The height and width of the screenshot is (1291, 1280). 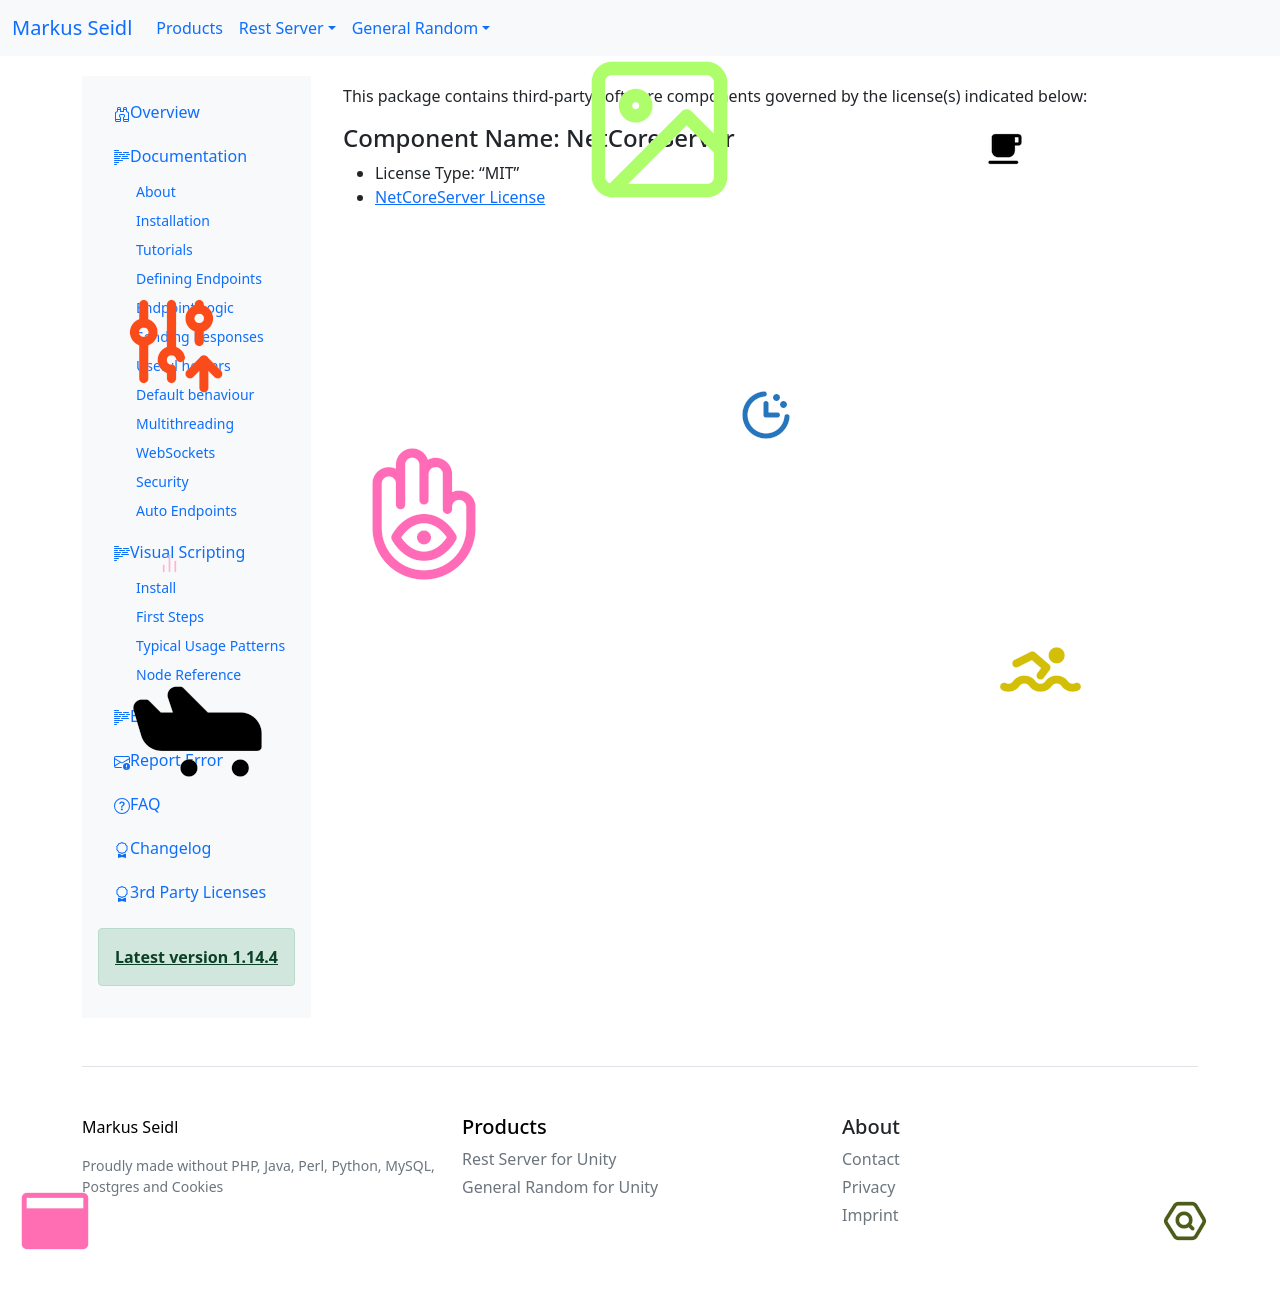 What do you see at coordinates (55, 1221) in the screenshot?
I see `open web browser` at bounding box center [55, 1221].